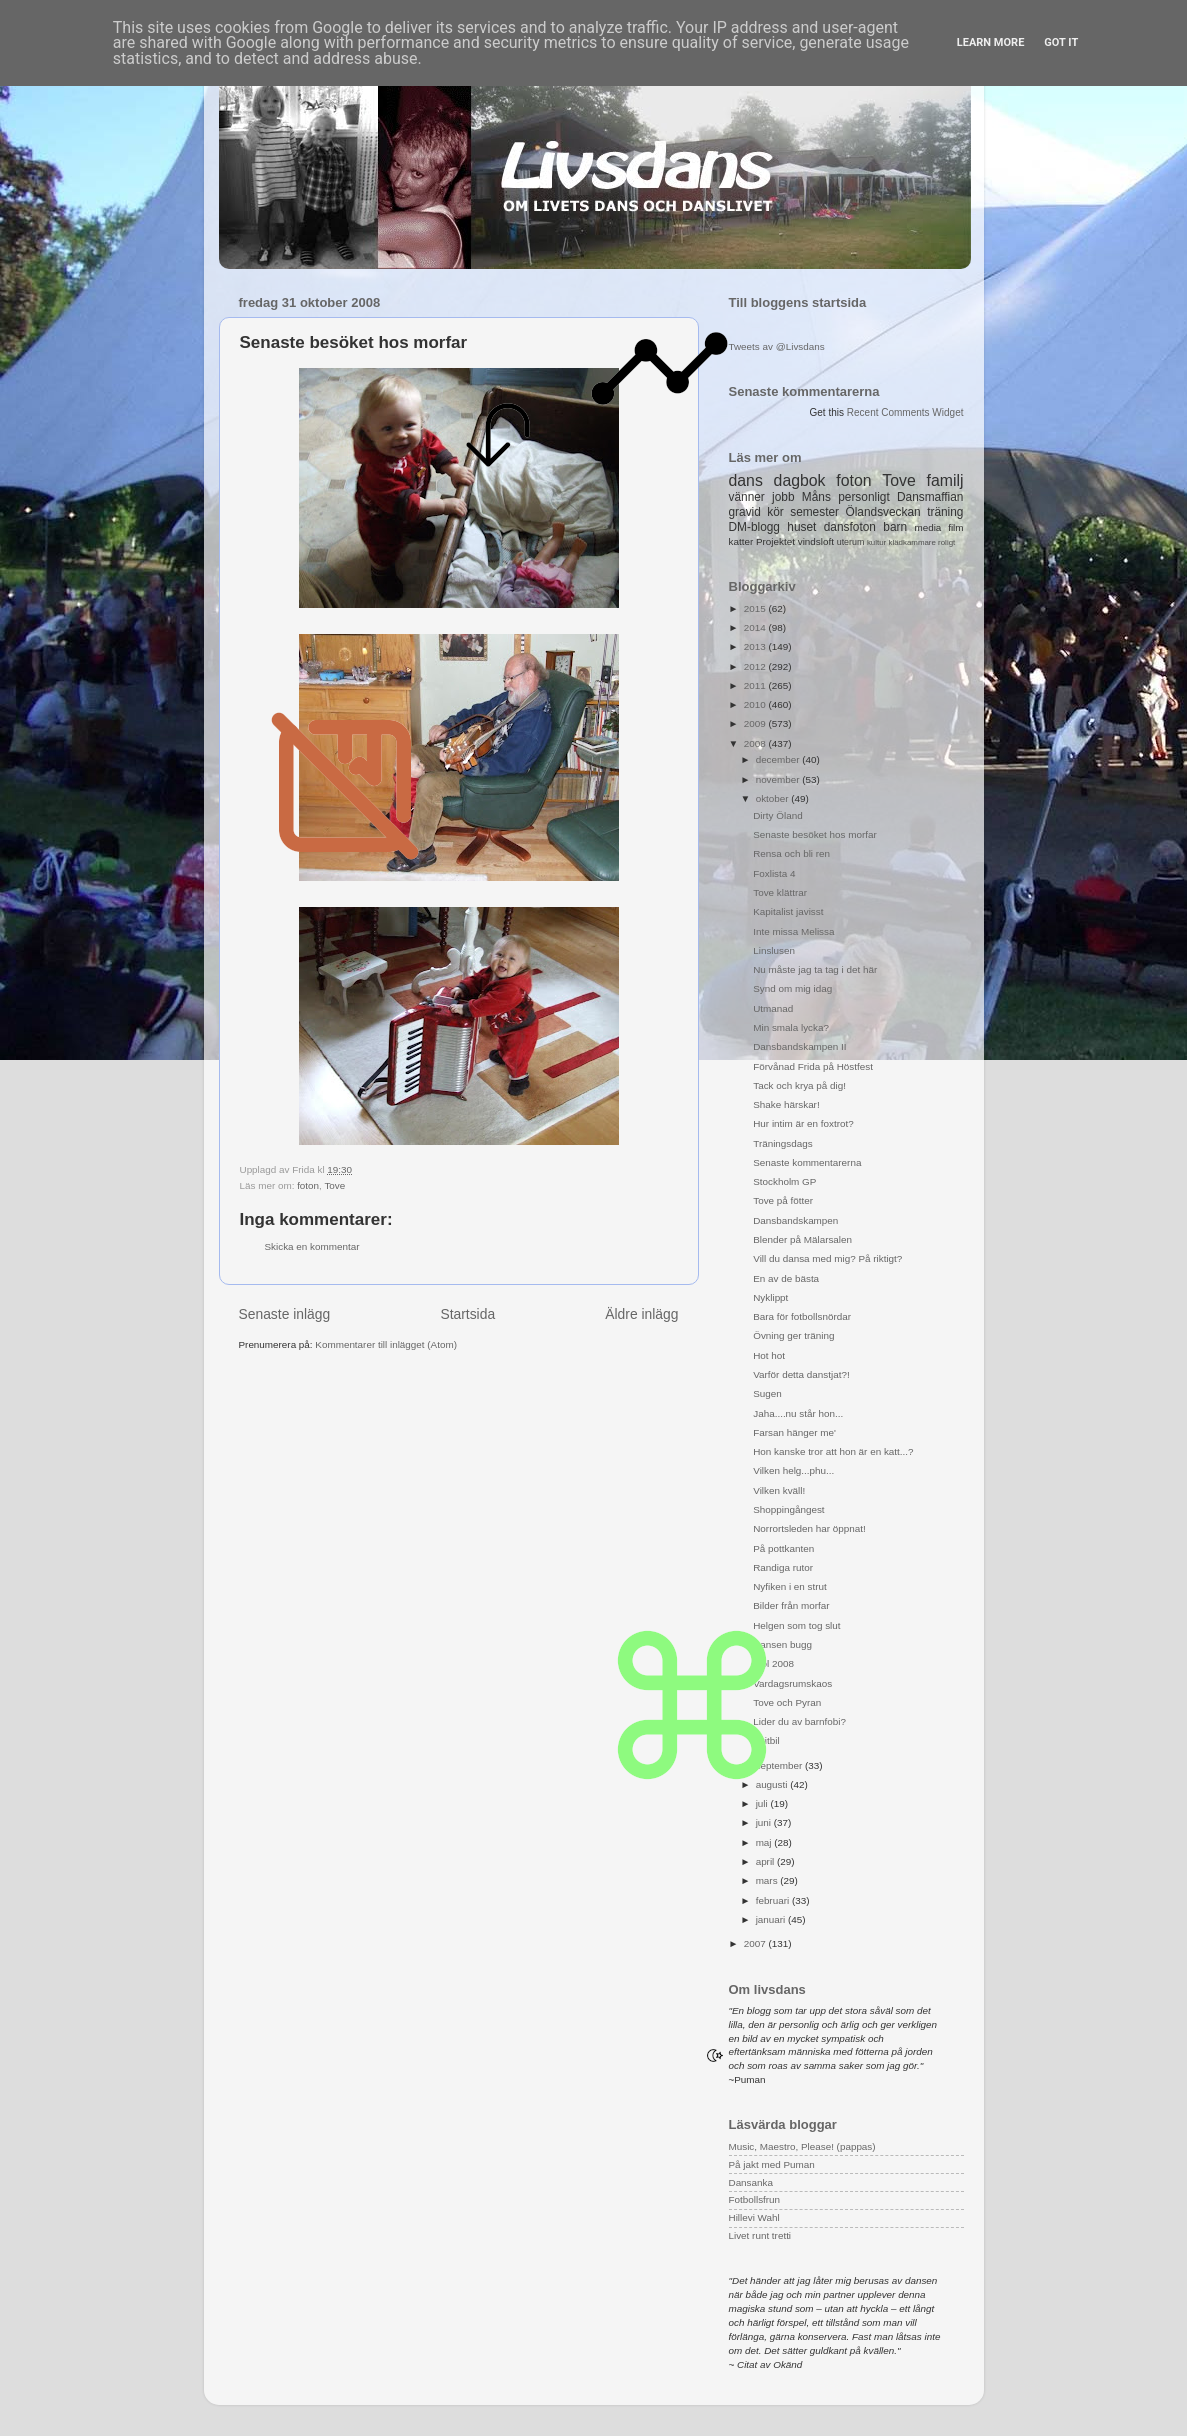 The height and width of the screenshot is (2436, 1187). What do you see at coordinates (498, 435) in the screenshot?
I see `redo or repeat the last action` at bounding box center [498, 435].